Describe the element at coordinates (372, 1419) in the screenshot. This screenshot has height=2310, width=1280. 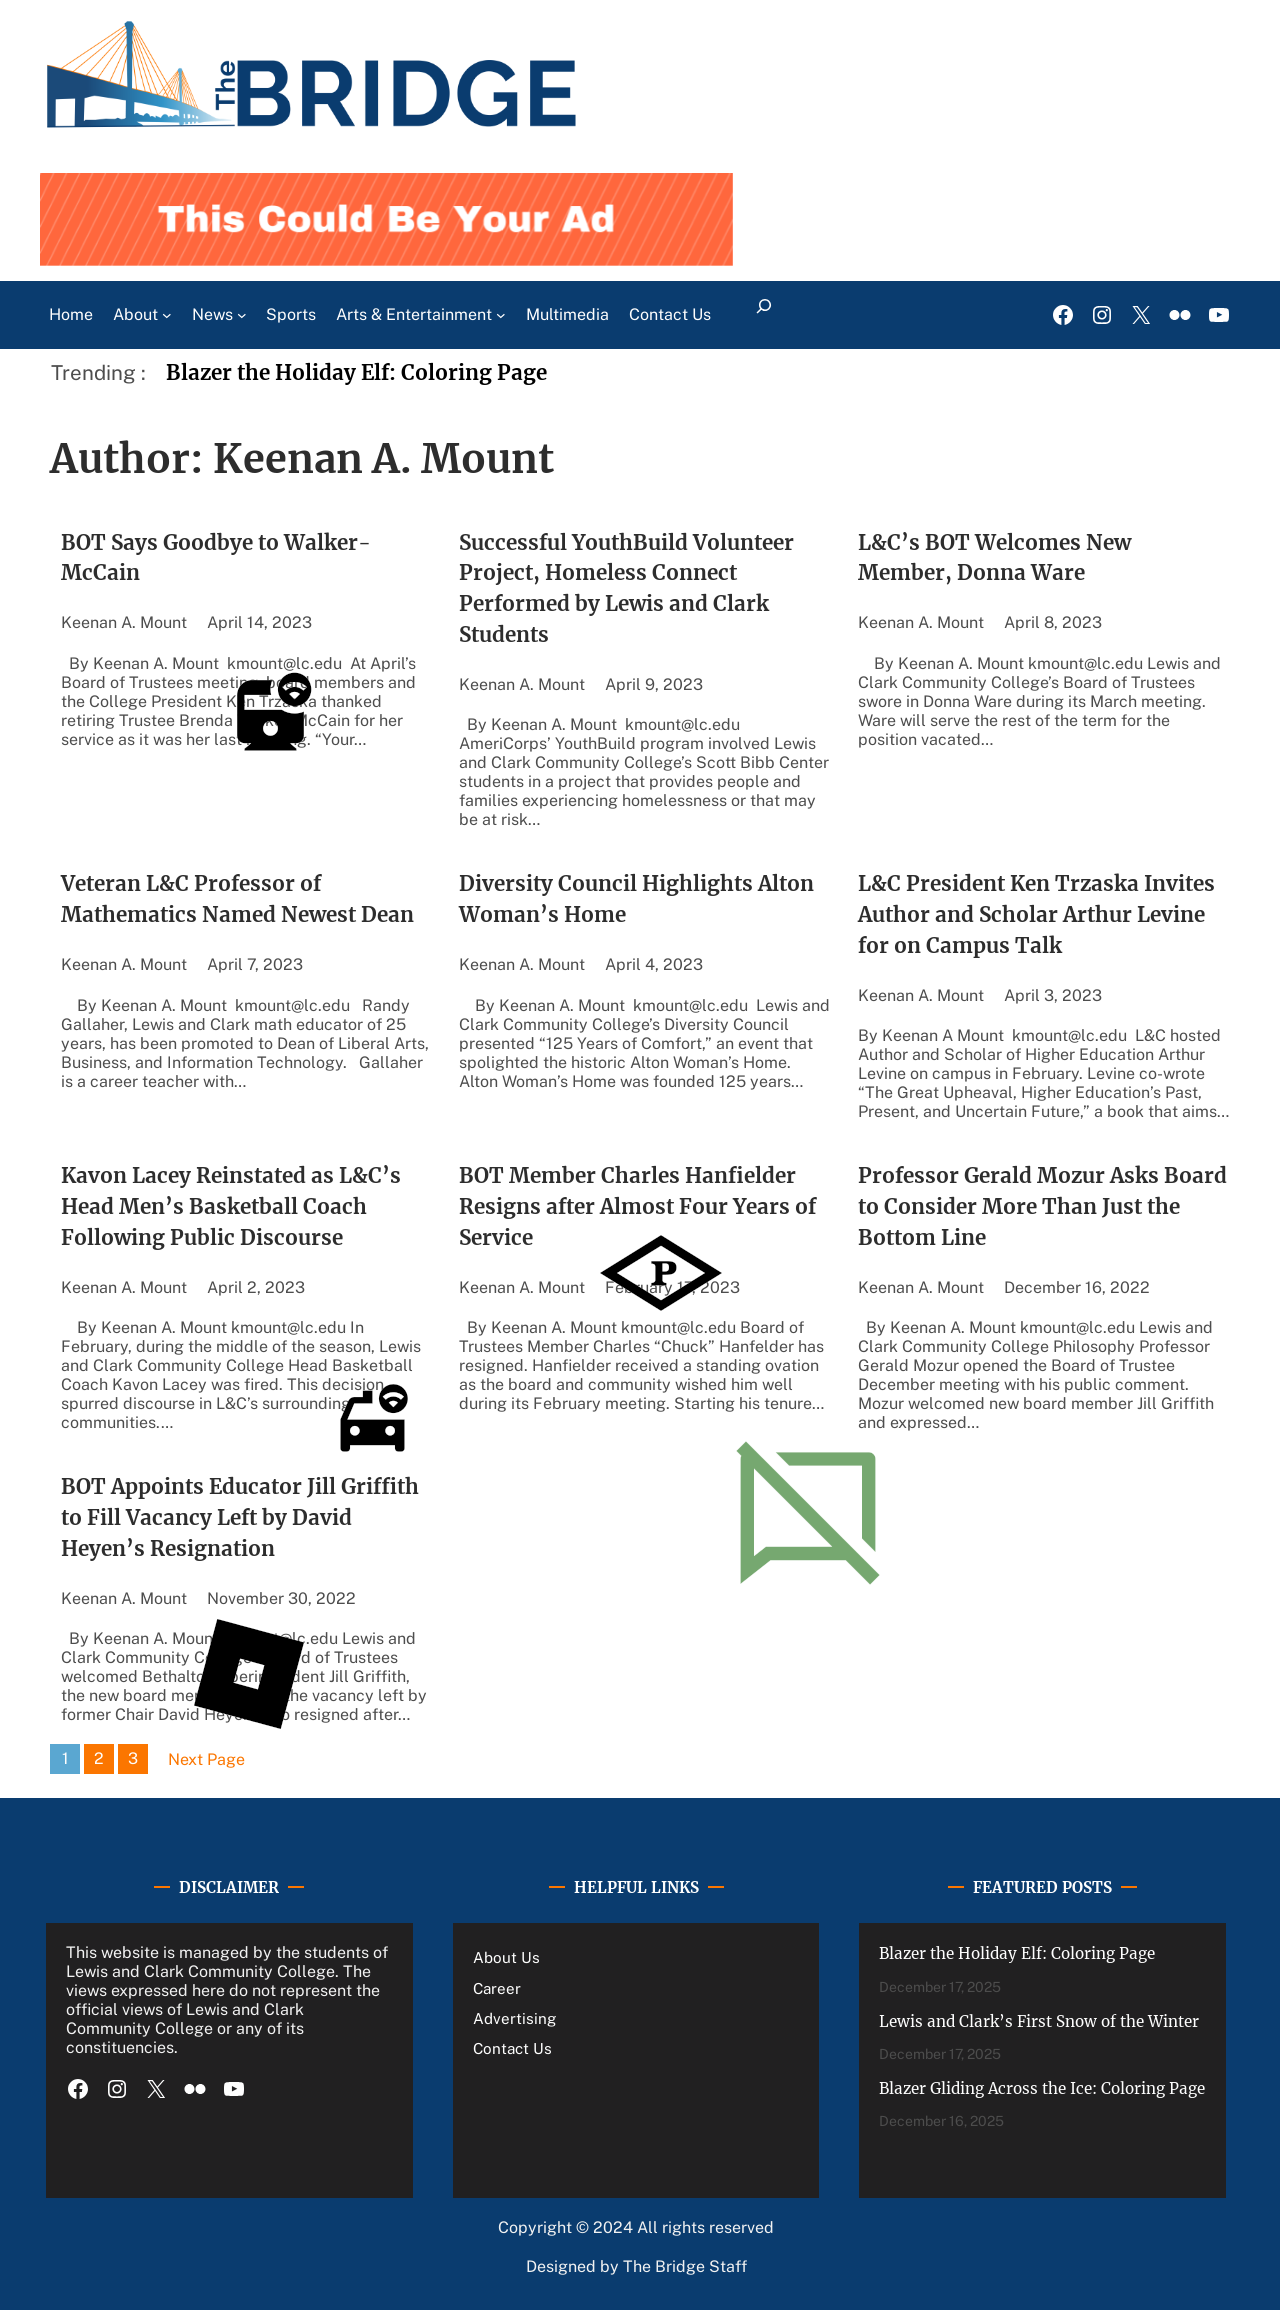
I see `request a wifi-enabled taxi or rideshare` at that location.